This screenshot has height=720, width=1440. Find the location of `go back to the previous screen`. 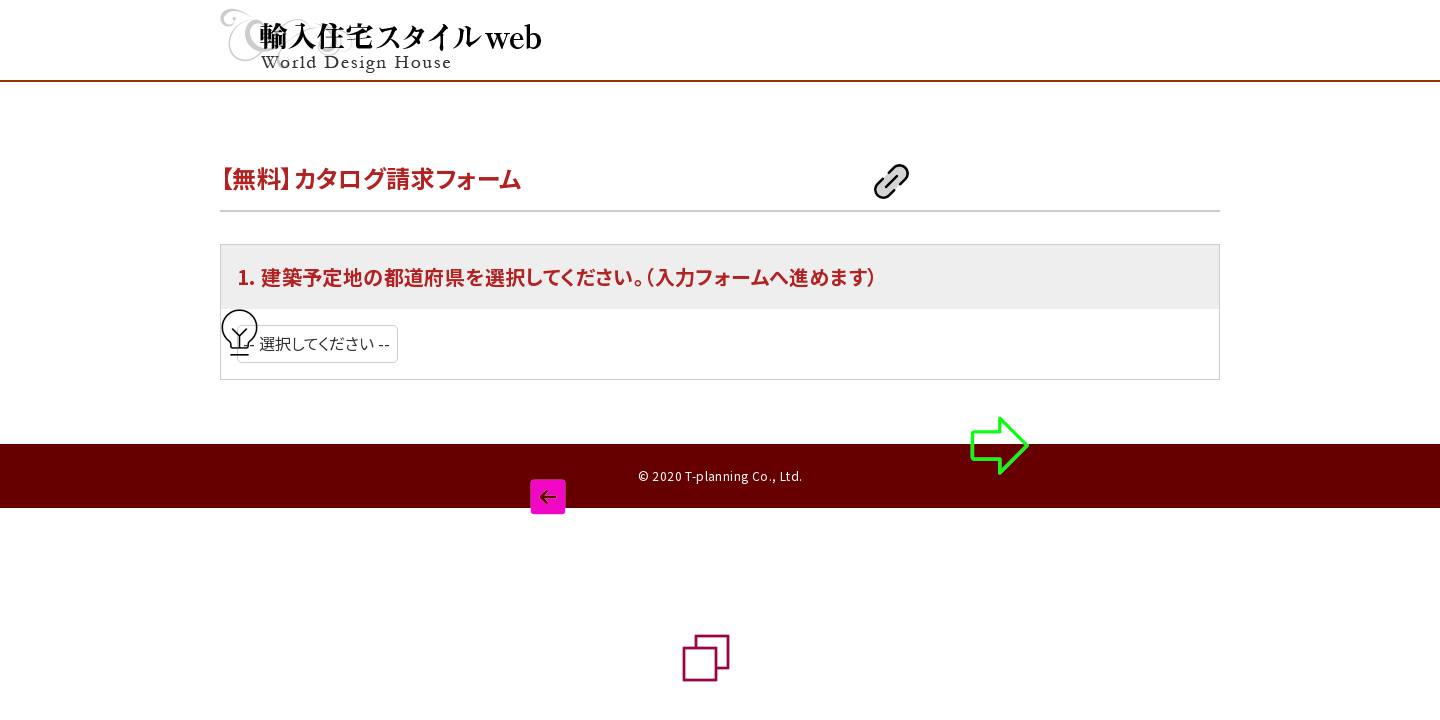

go back to the previous screen is located at coordinates (548, 497).